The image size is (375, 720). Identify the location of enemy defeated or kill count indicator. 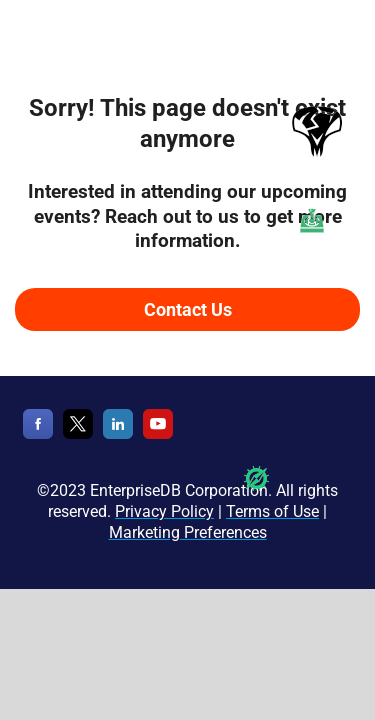
(317, 131).